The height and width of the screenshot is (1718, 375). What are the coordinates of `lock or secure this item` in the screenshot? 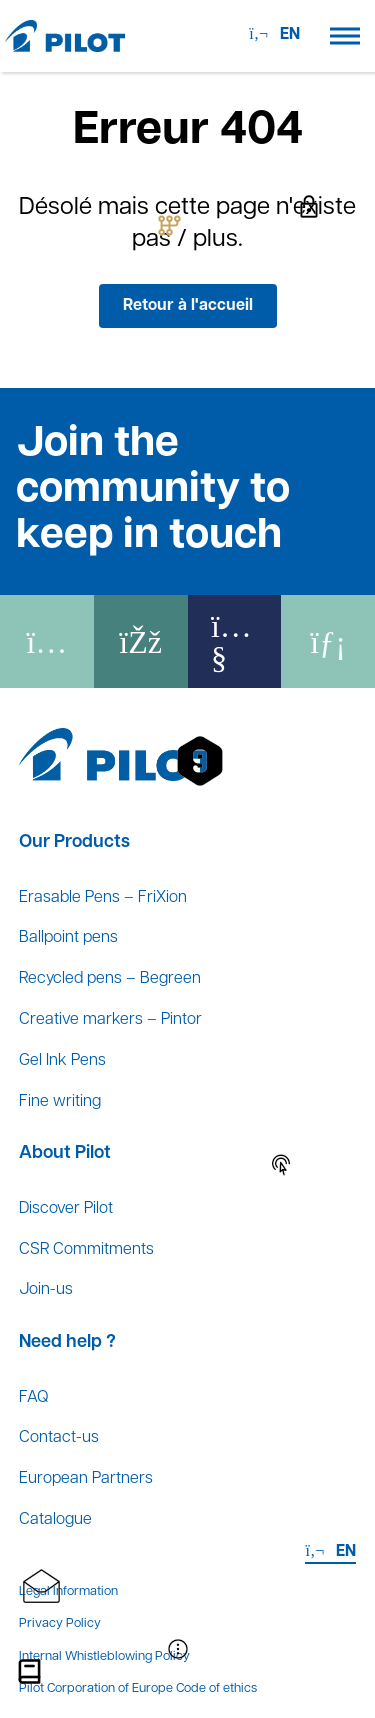 It's located at (309, 207).